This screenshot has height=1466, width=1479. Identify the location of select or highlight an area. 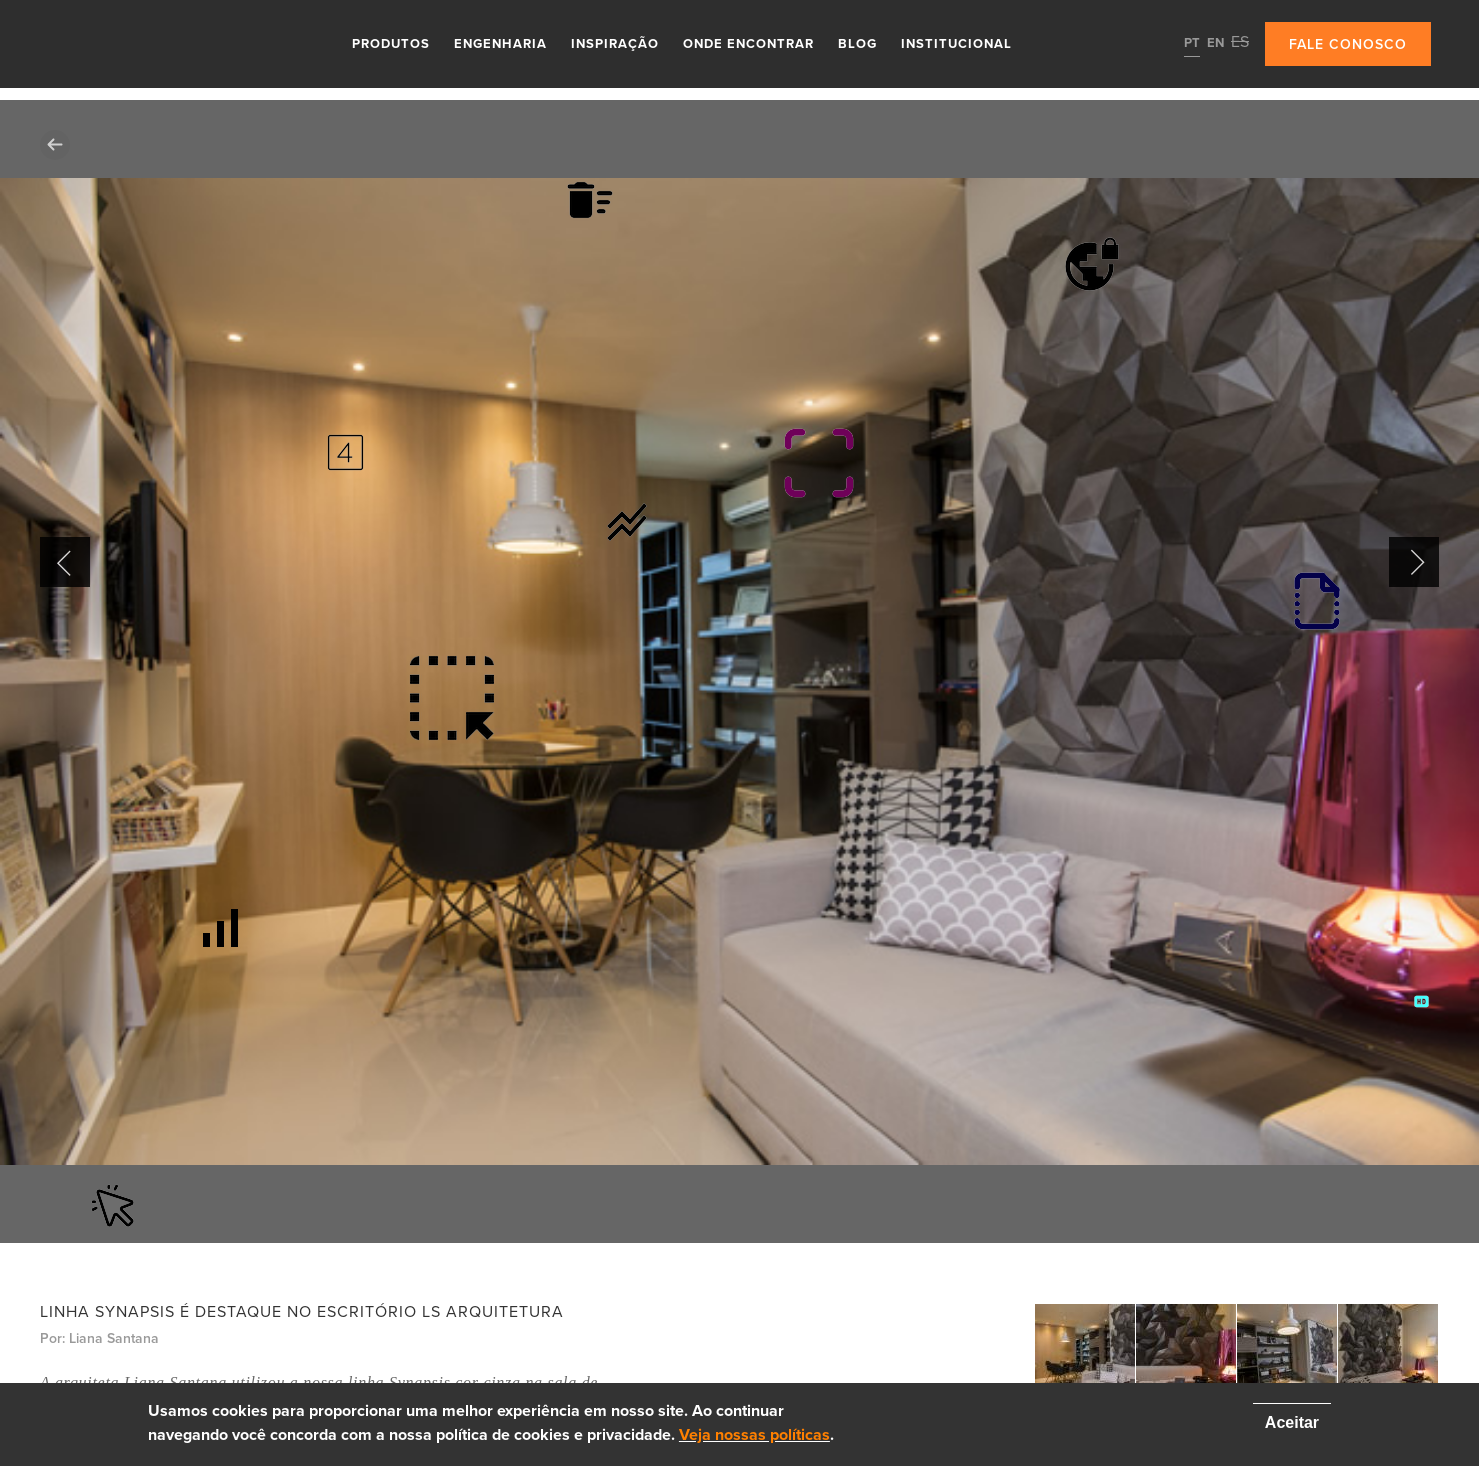
(452, 698).